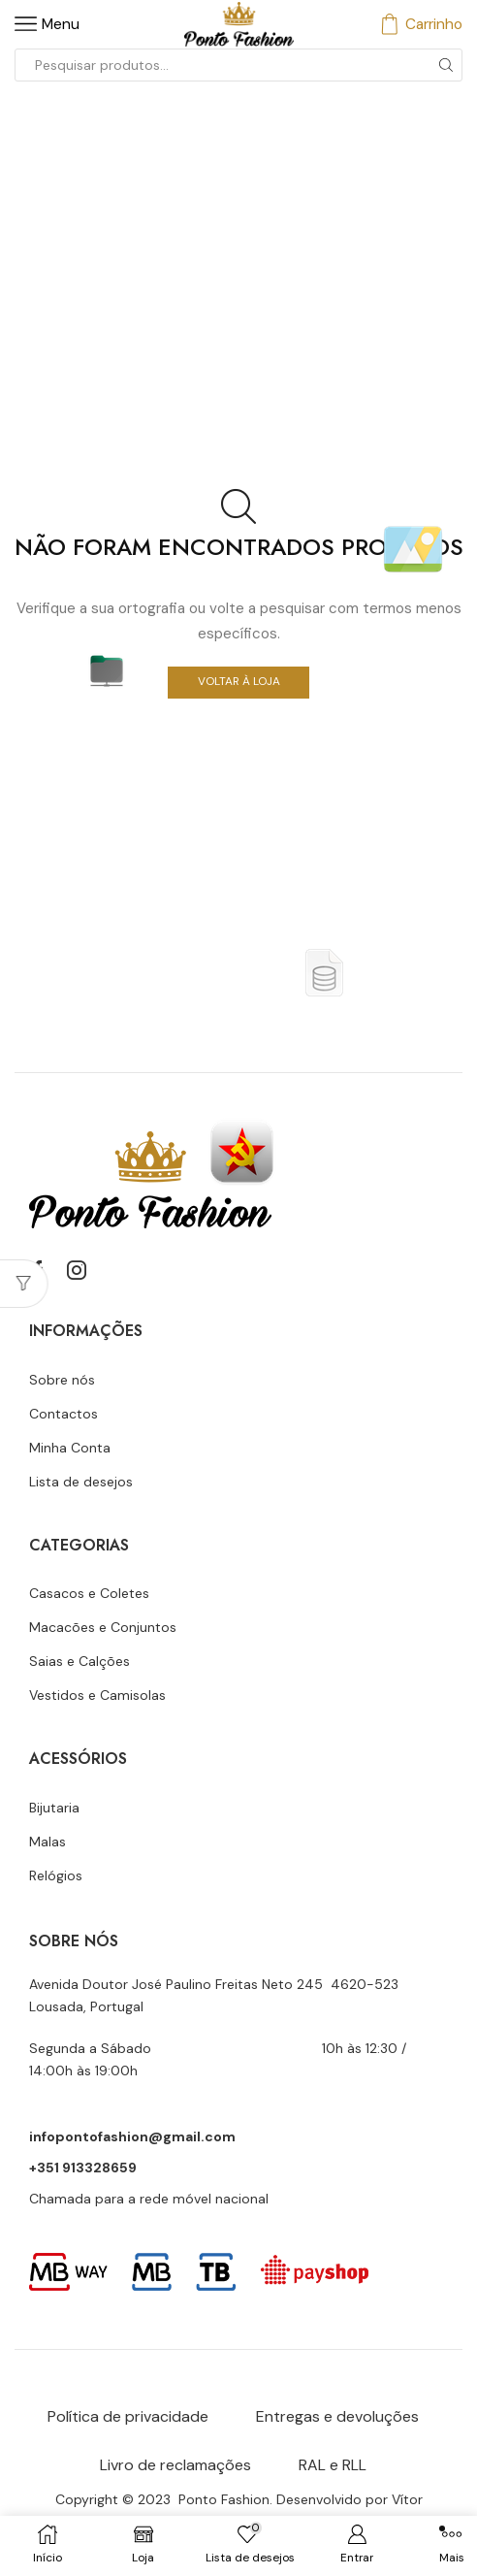 The width and height of the screenshot is (477, 2576). What do you see at coordinates (241, 1151) in the screenshot?
I see `launch openra game application` at bounding box center [241, 1151].